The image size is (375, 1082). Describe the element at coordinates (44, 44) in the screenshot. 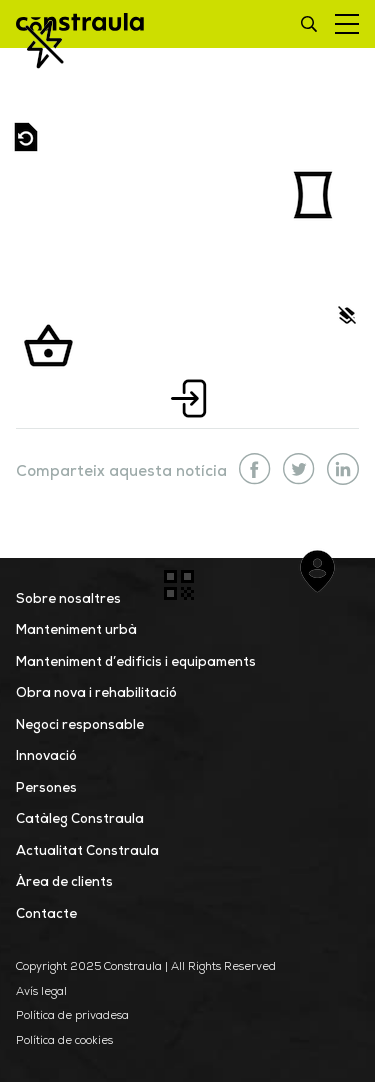

I see `disable camera flash` at that location.